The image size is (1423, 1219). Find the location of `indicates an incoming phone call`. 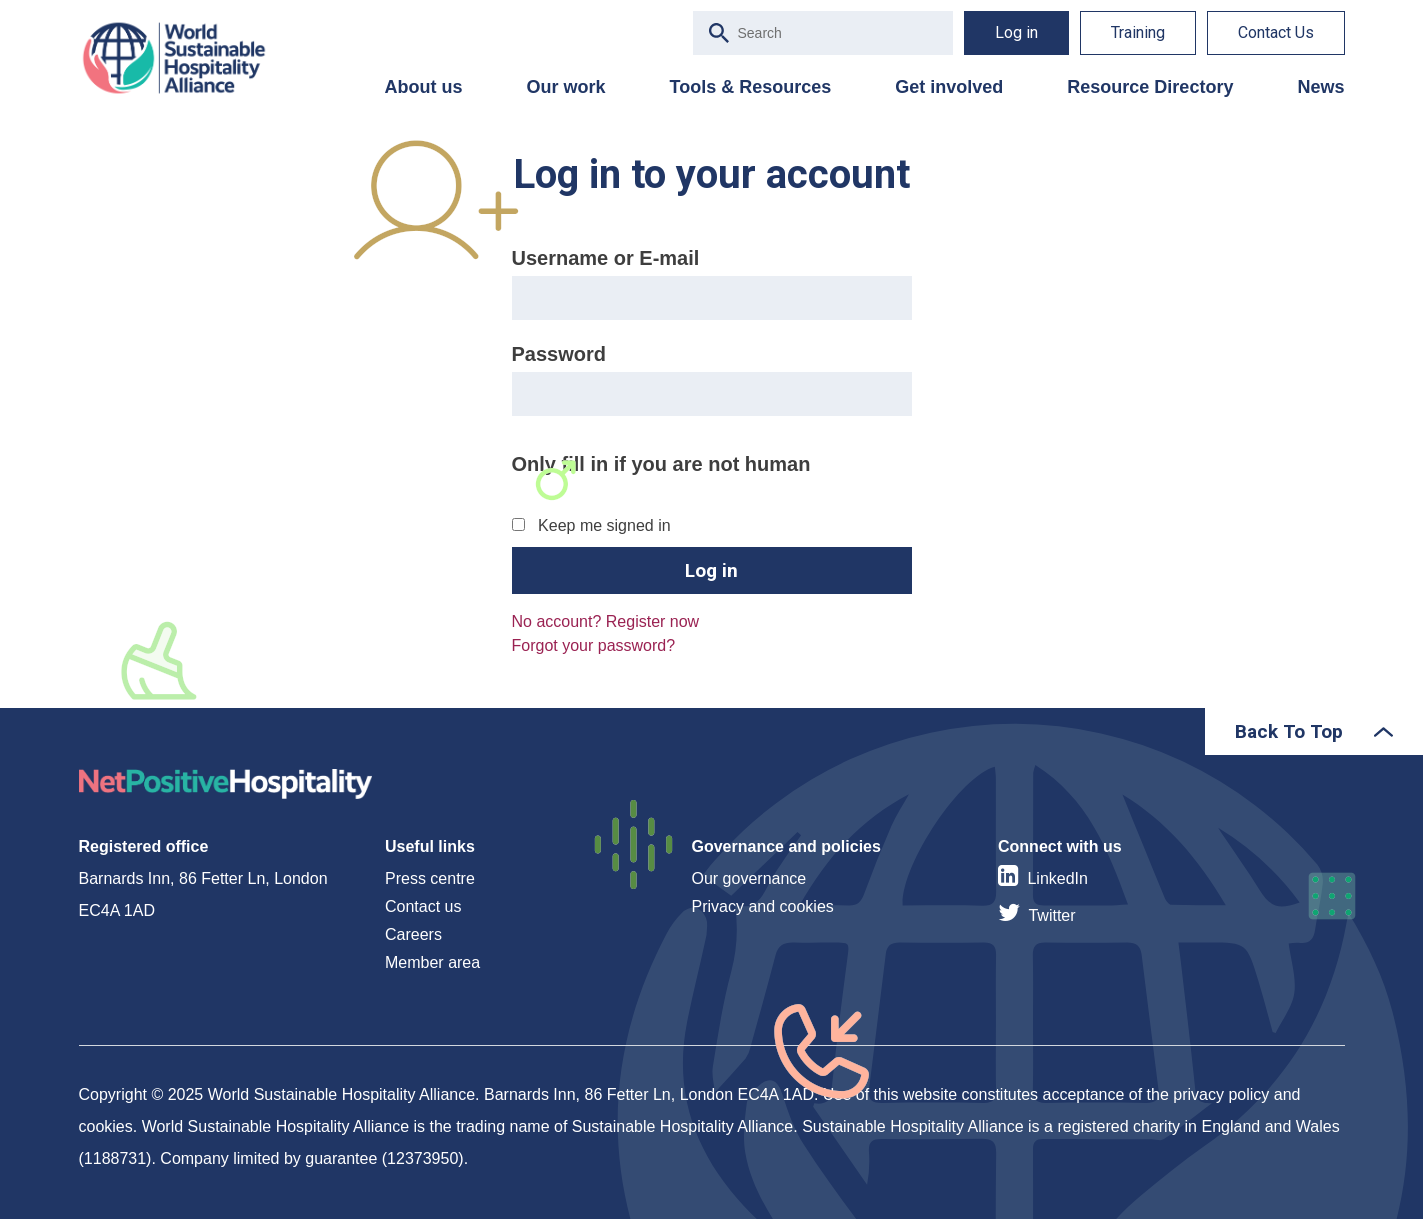

indicates an incoming phone call is located at coordinates (823, 1049).